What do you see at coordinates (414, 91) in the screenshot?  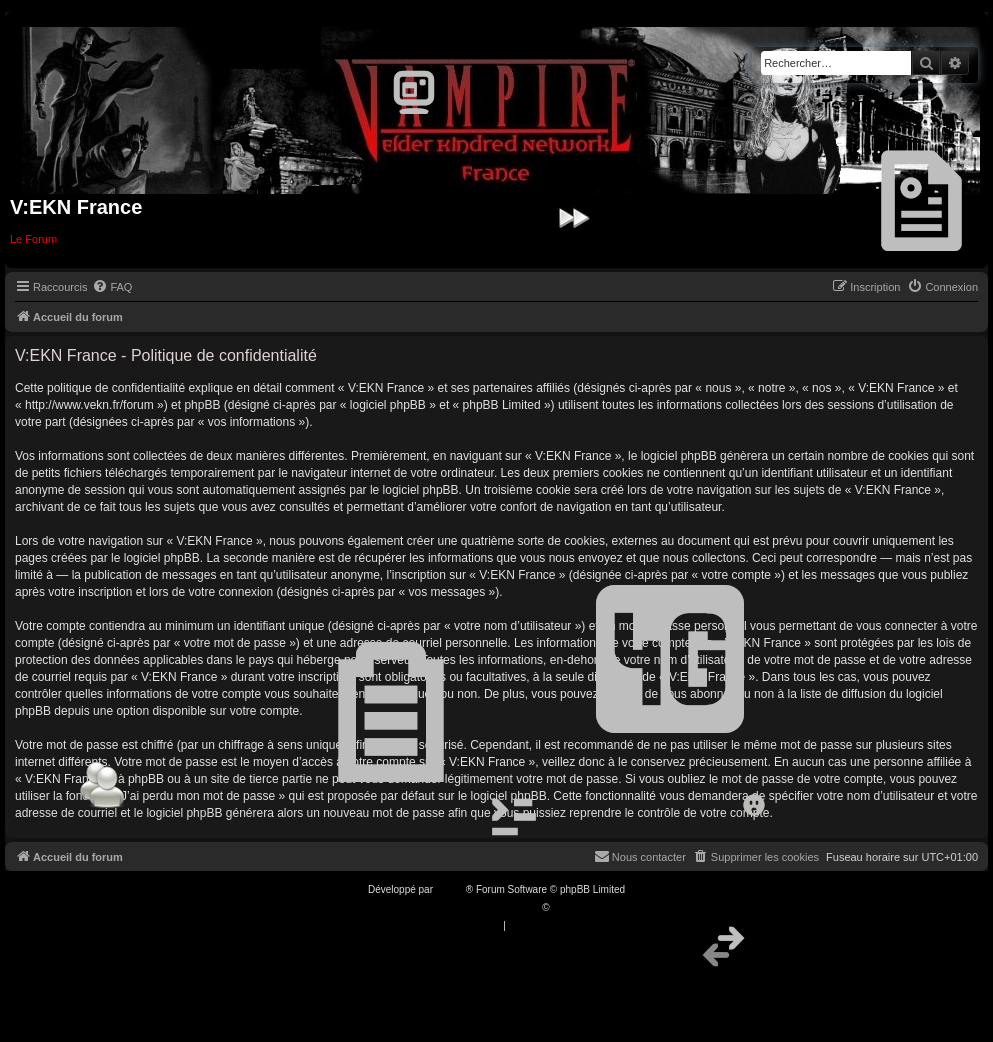 I see `configure remote desktop settings` at bounding box center [414, 91].